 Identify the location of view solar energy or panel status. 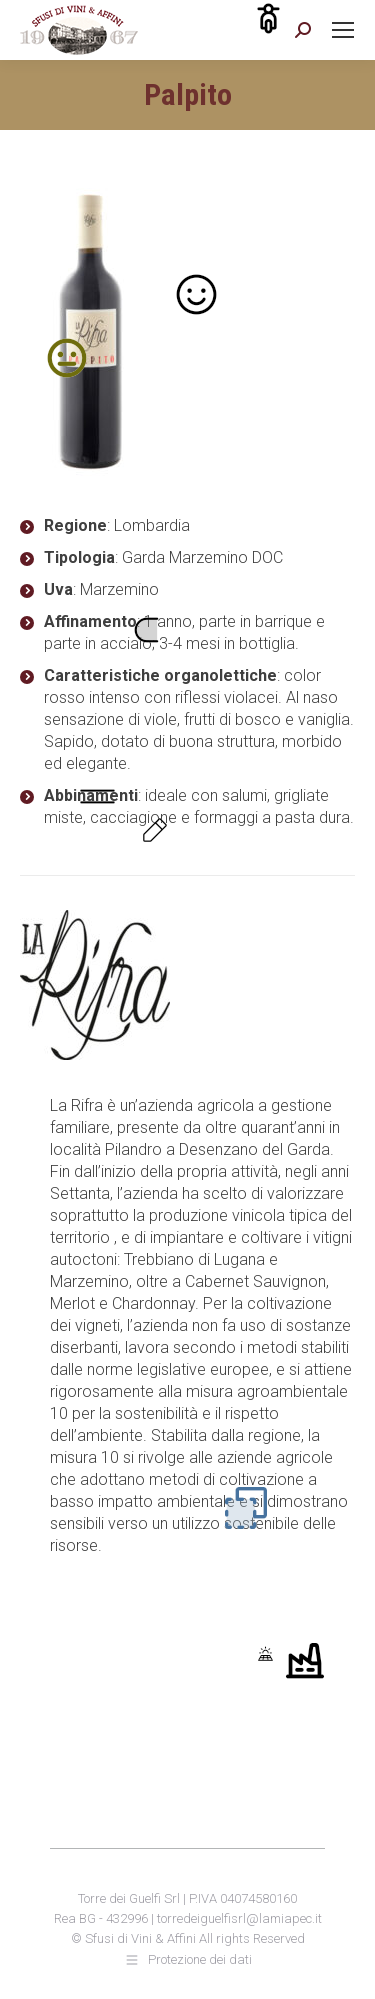
(265, 1654).